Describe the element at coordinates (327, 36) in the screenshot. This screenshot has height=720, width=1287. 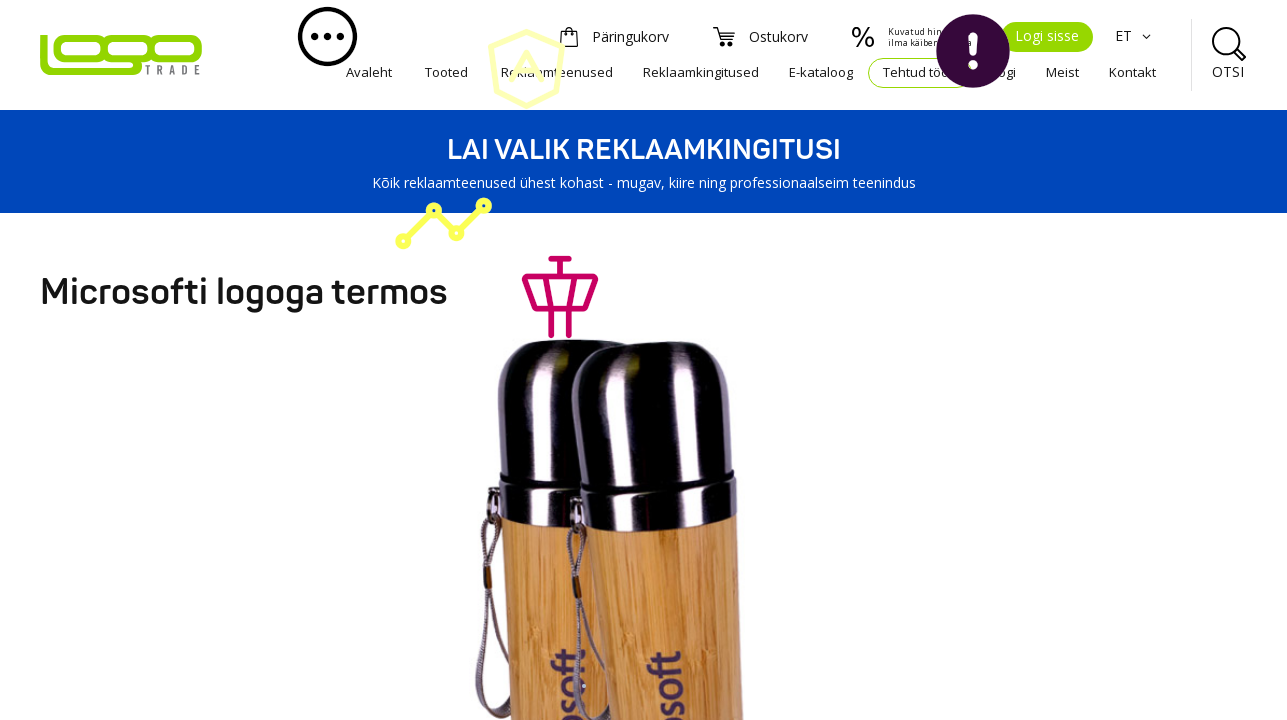
I see `access more options or actions` at that location.